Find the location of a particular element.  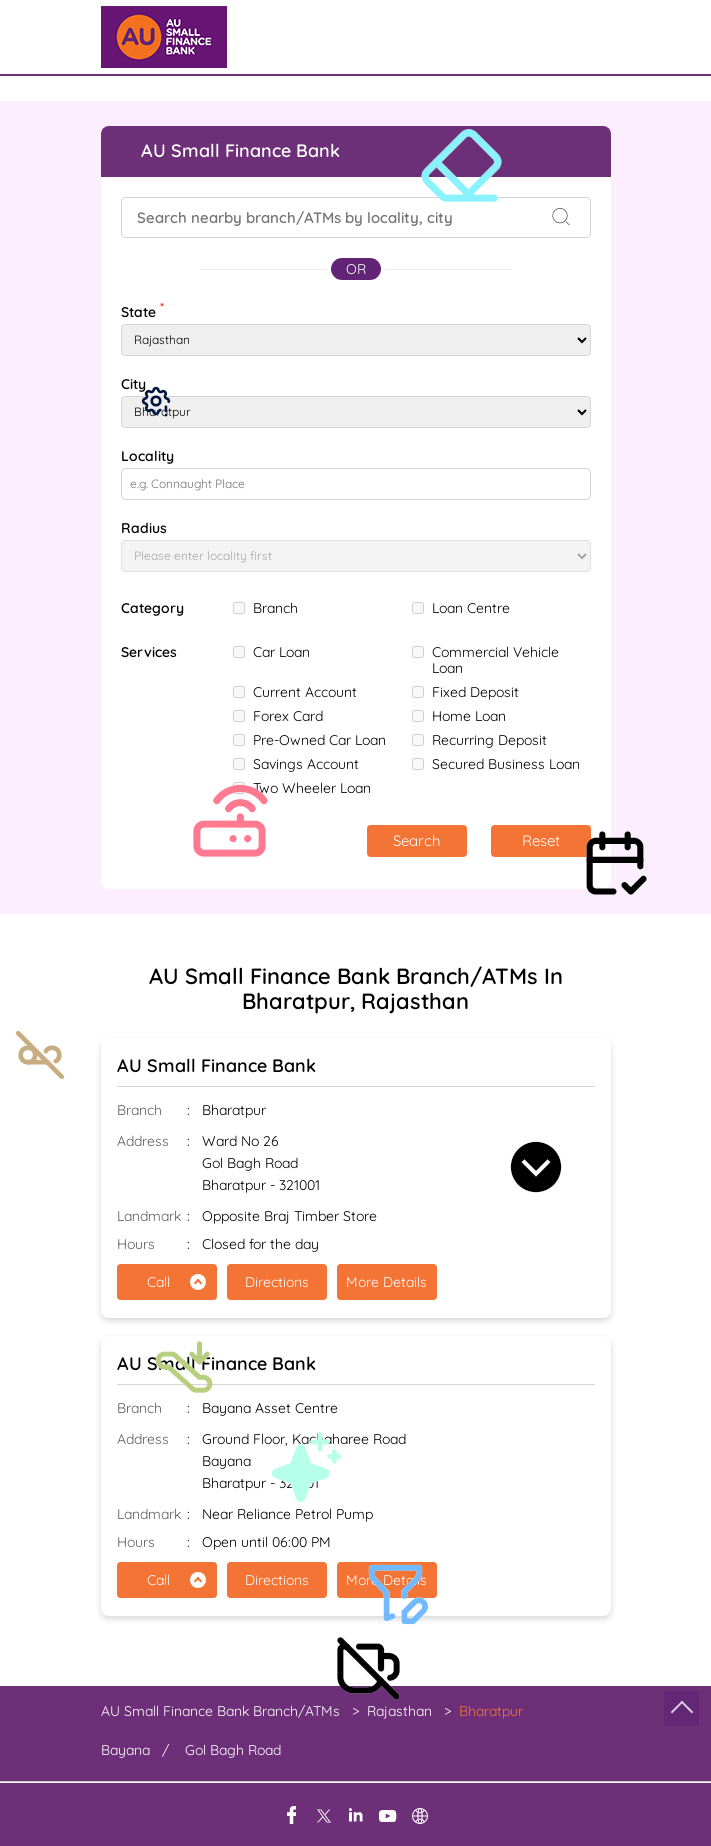

indicates escalator going down is located at coordinates (184, 1367).